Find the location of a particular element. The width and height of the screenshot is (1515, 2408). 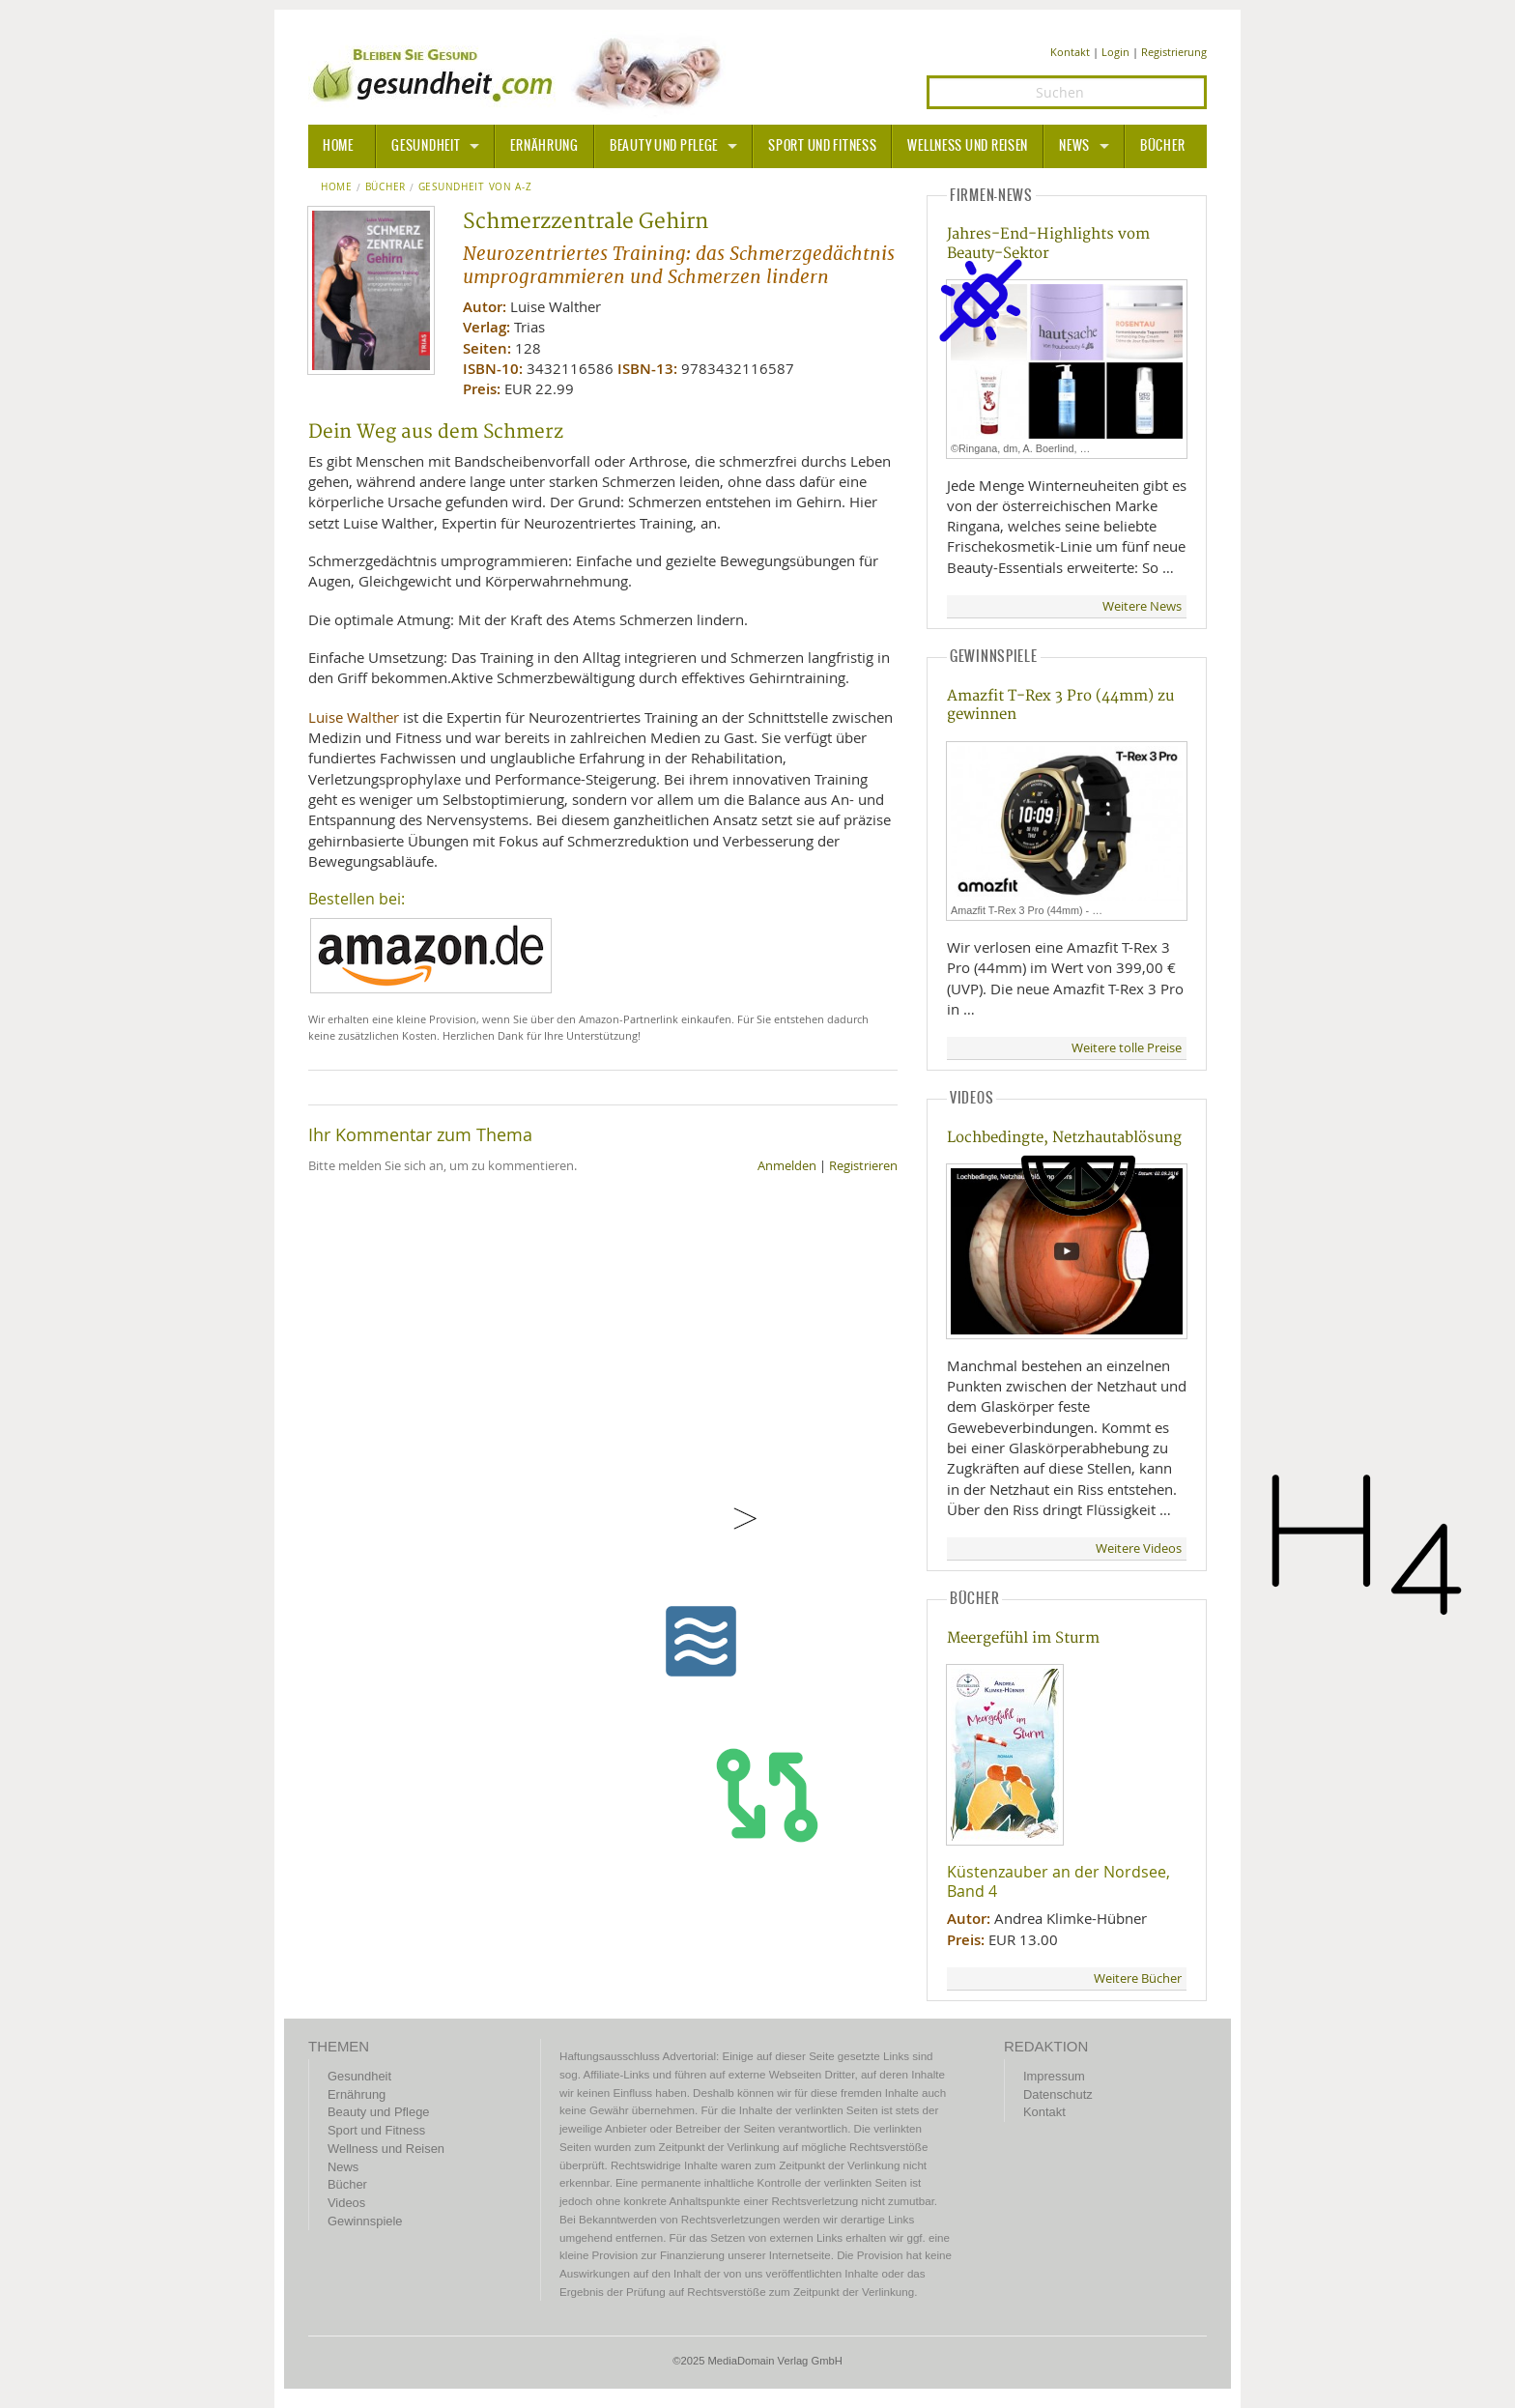

view code differences between branches is located at coordinates (767, 1795).